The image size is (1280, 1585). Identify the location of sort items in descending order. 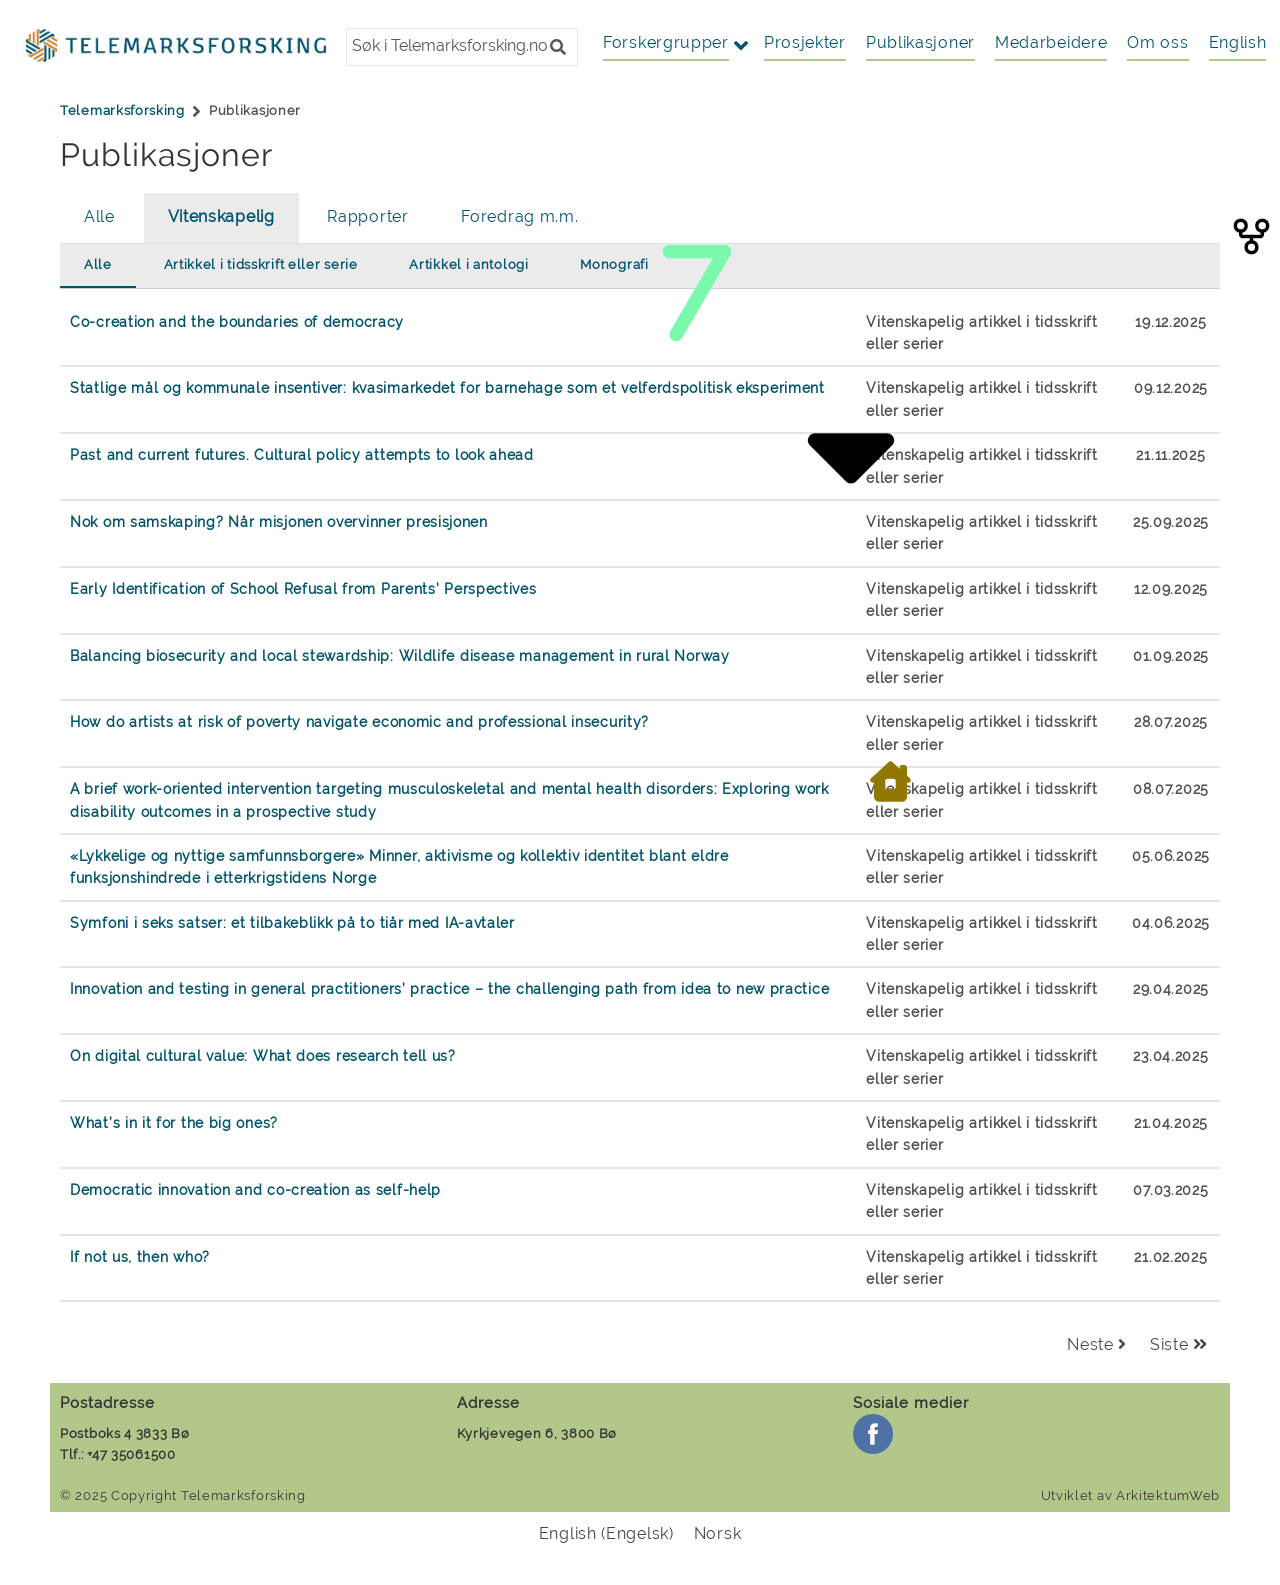
(851, 426).